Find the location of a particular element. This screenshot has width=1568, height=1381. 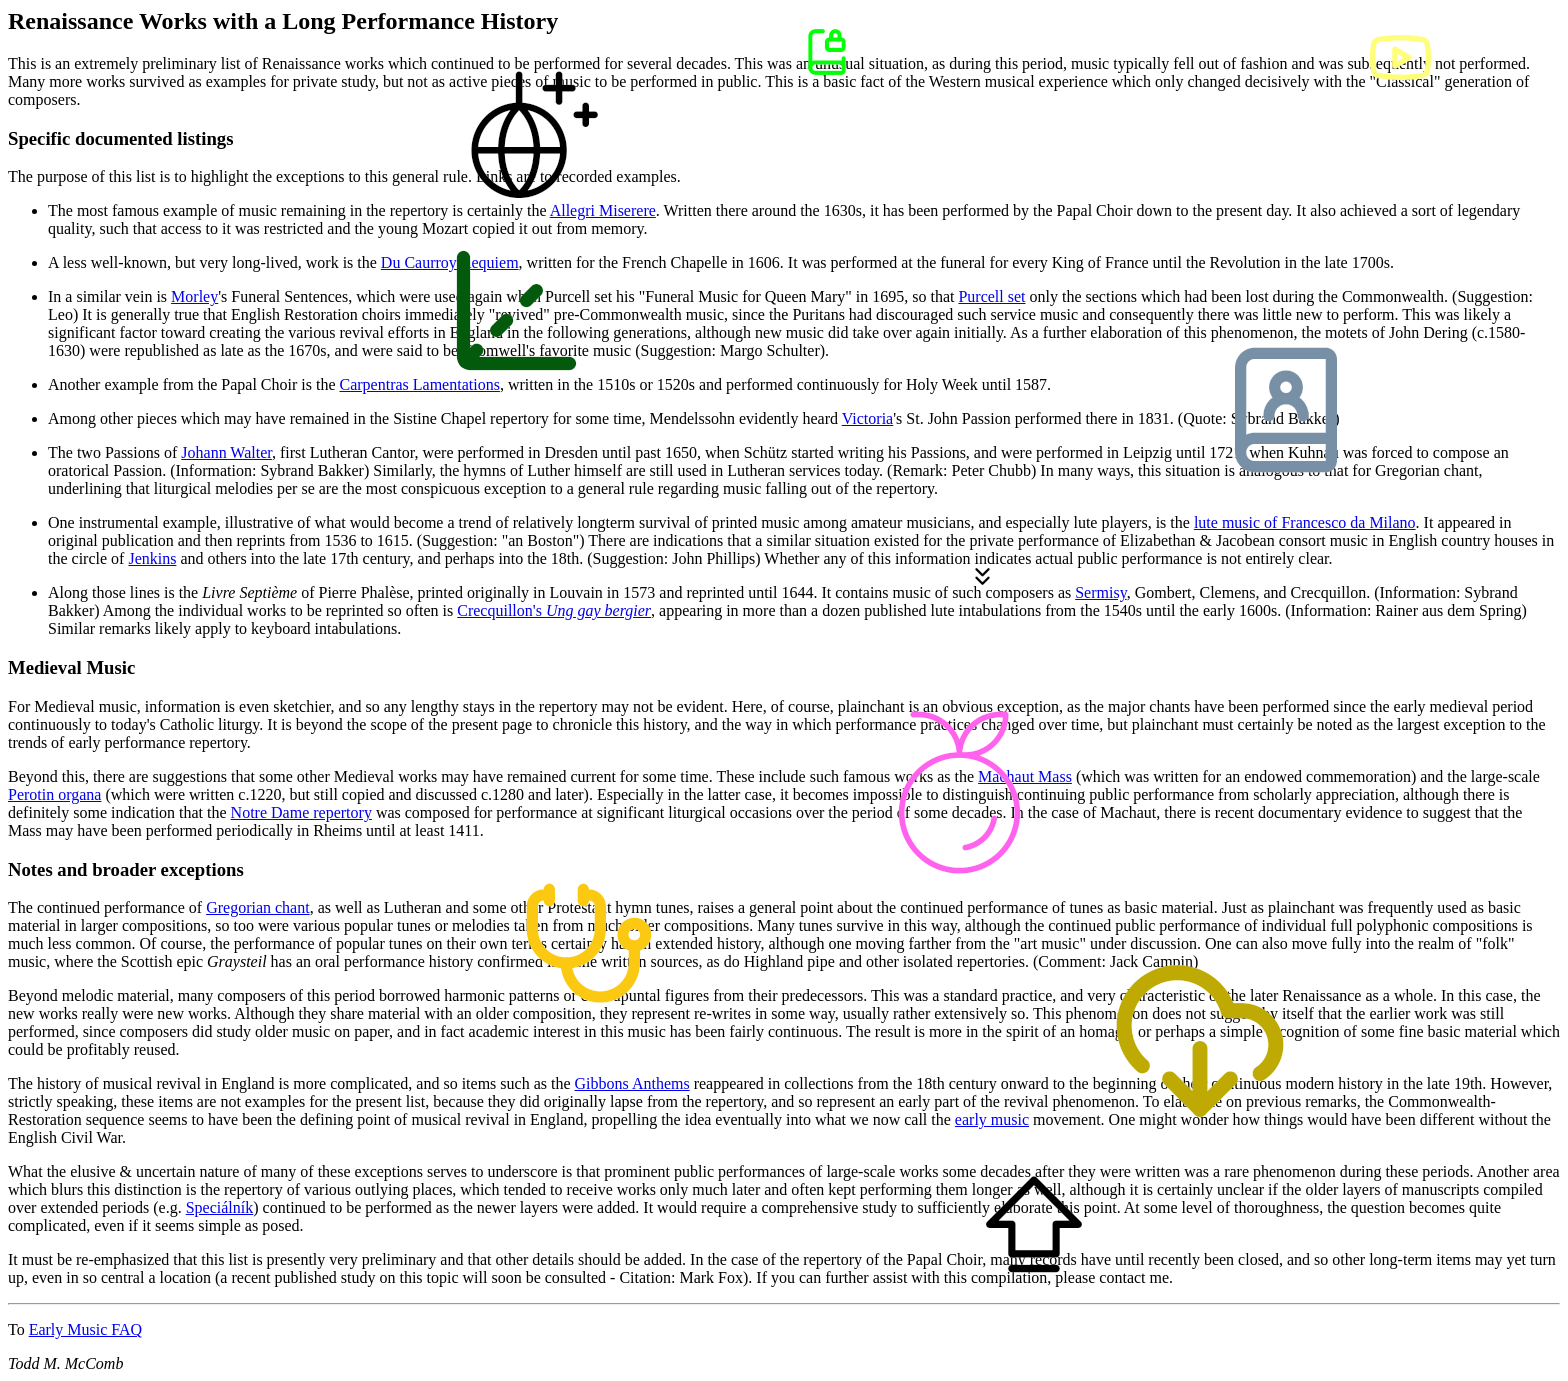

access a protected or locked document is located at coordinates (827, 52).